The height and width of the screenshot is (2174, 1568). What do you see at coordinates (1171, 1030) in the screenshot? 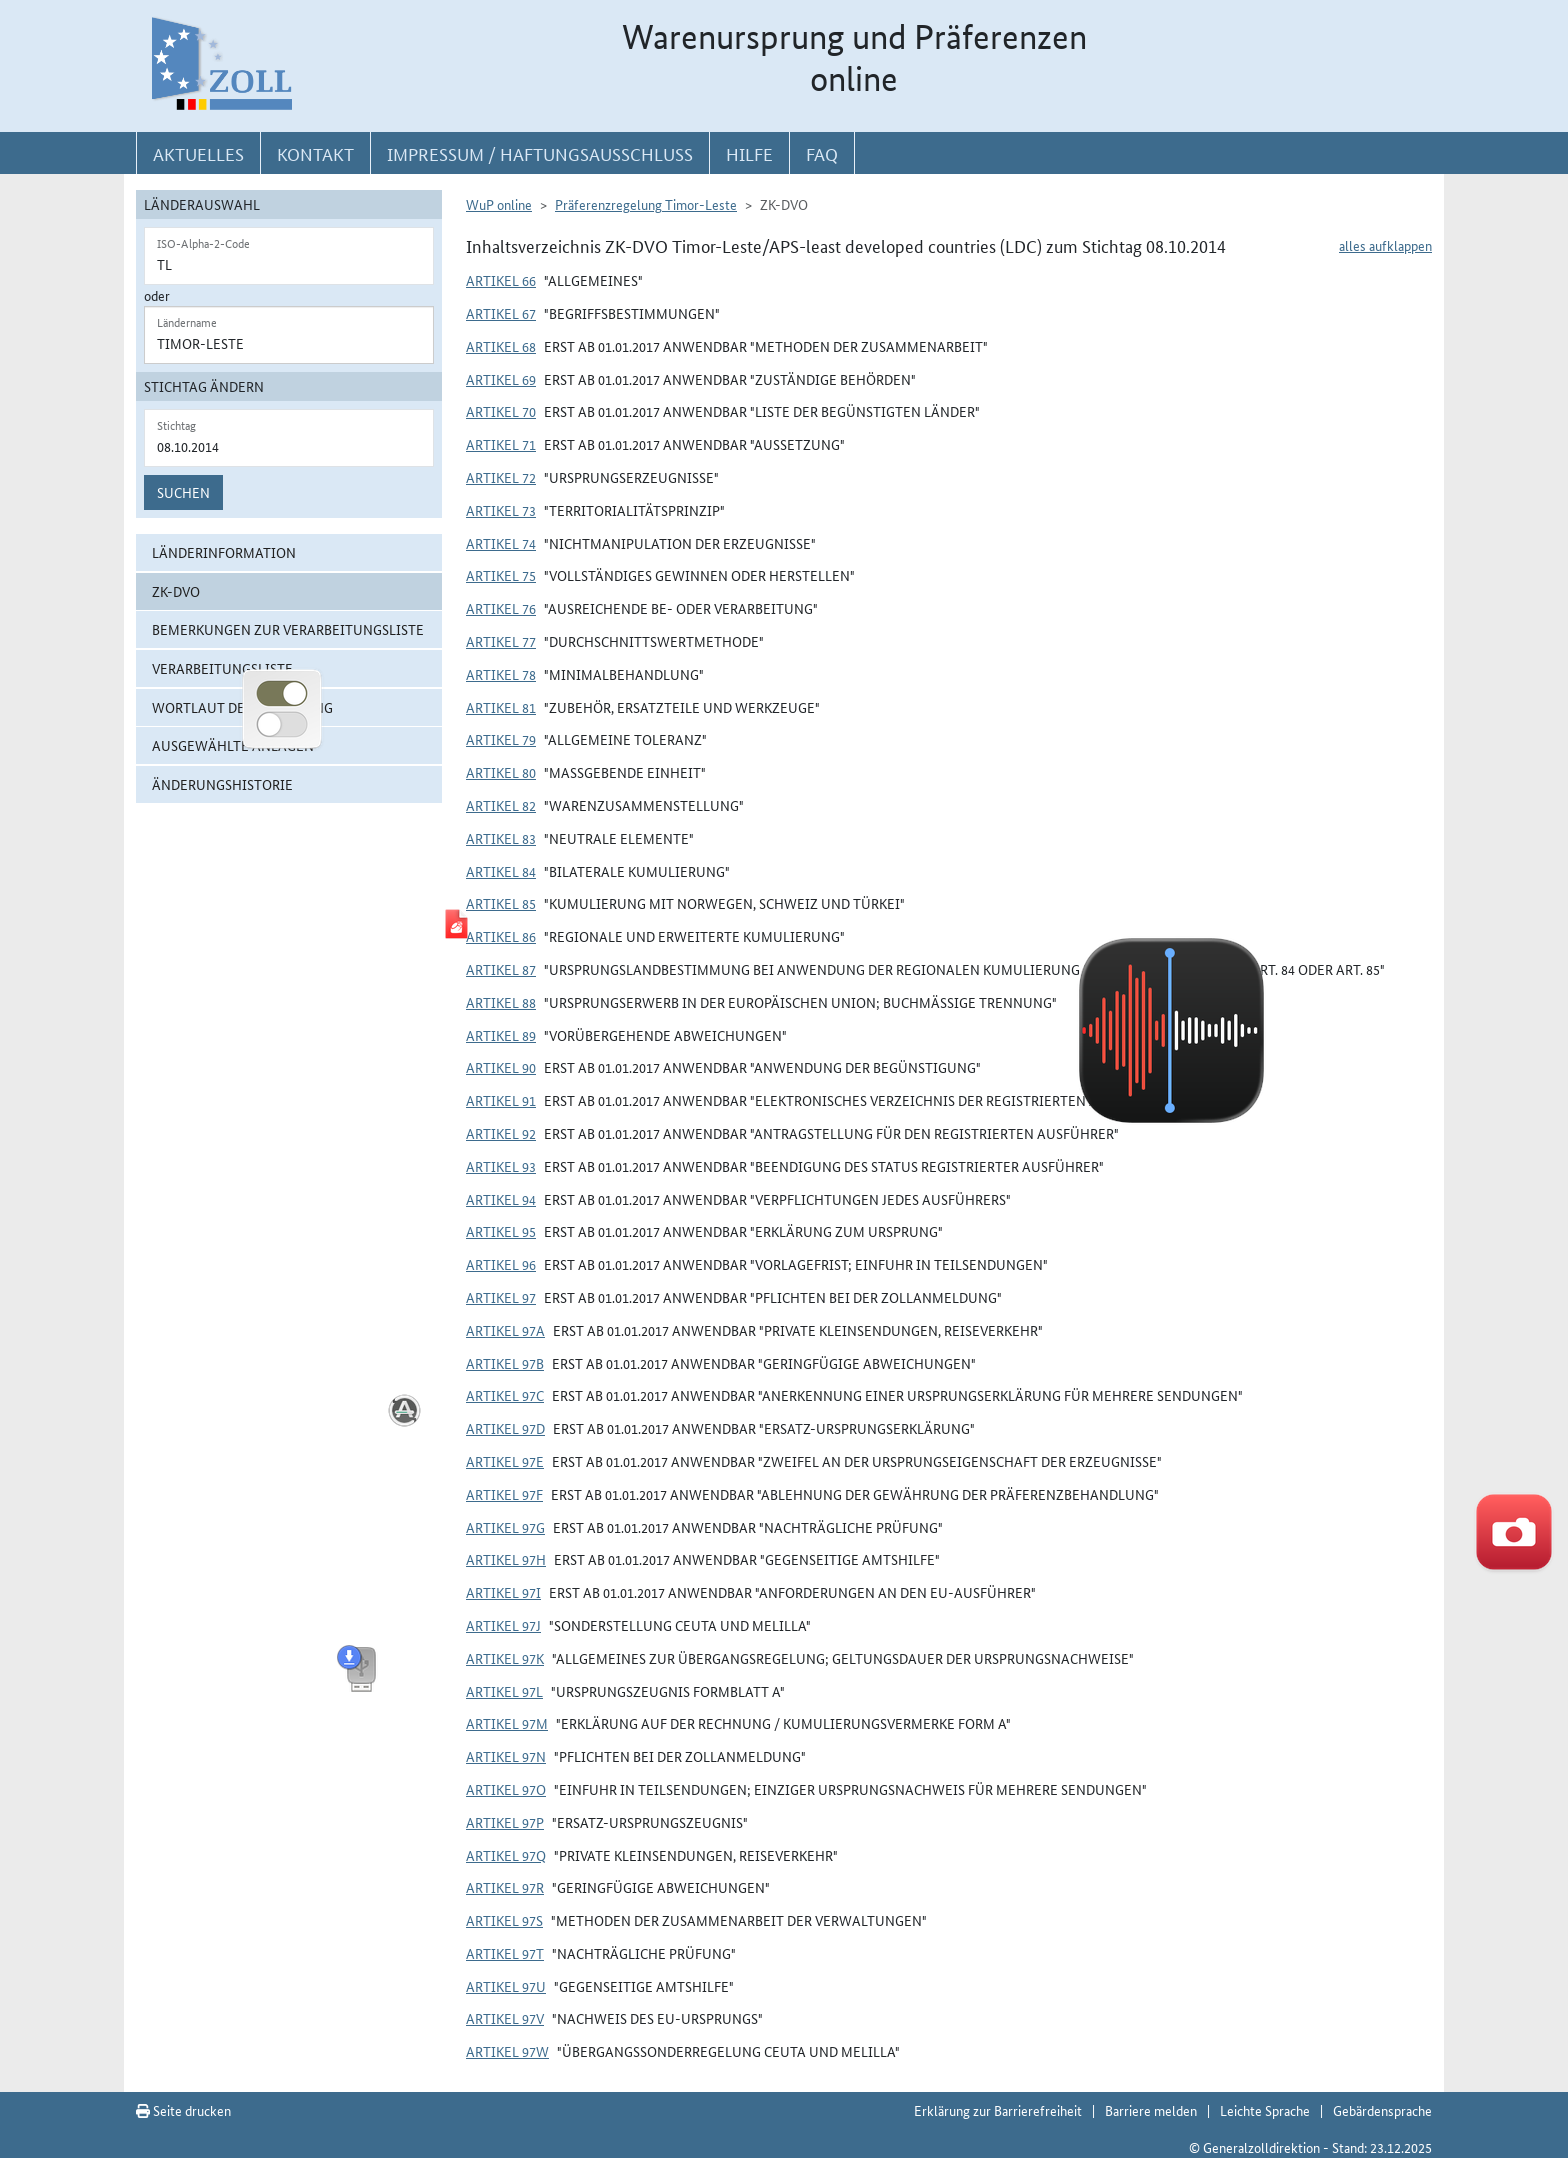
I see `open the sound recorder app` at bounding box center [1171, 1030].